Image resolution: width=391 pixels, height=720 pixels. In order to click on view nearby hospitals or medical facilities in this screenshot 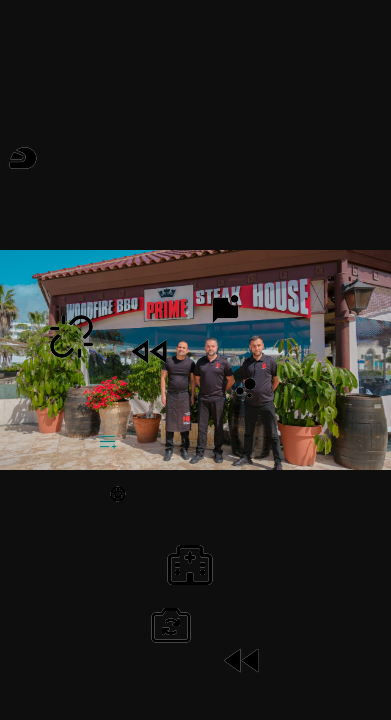, I will do `click(190, 565)`.